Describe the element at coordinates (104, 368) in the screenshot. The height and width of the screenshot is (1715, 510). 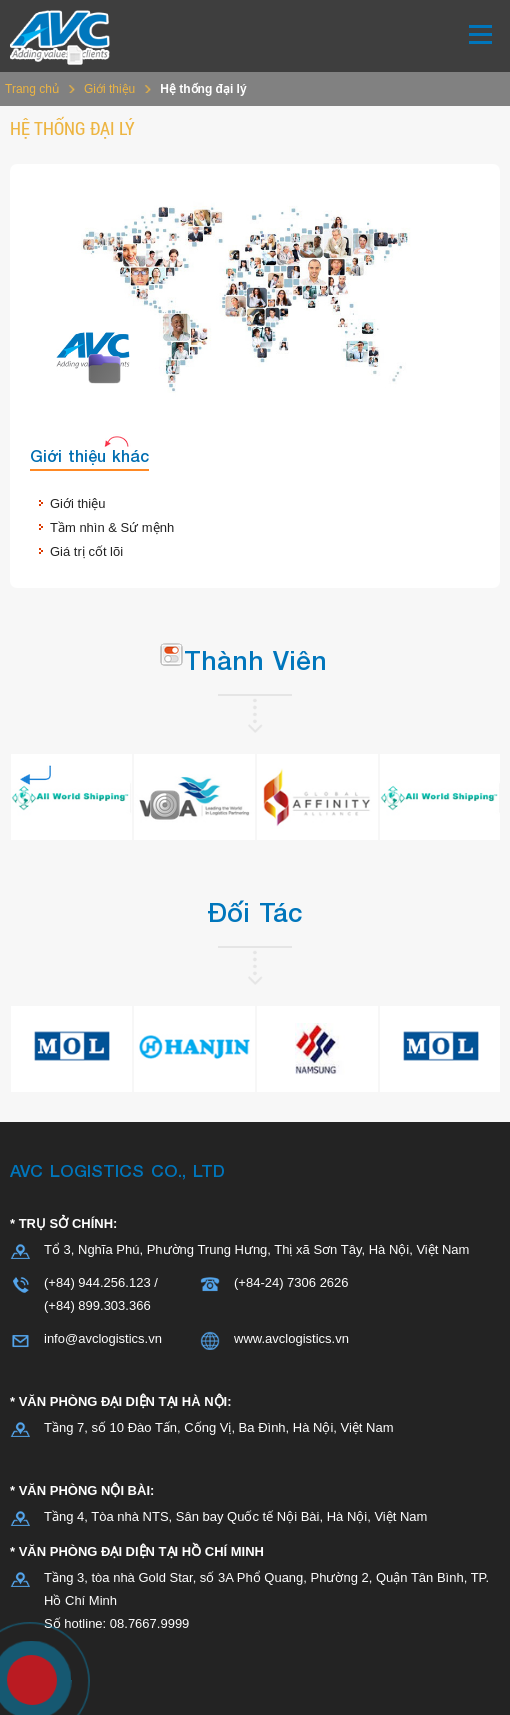
I see `view contents of an open folder` at that location.